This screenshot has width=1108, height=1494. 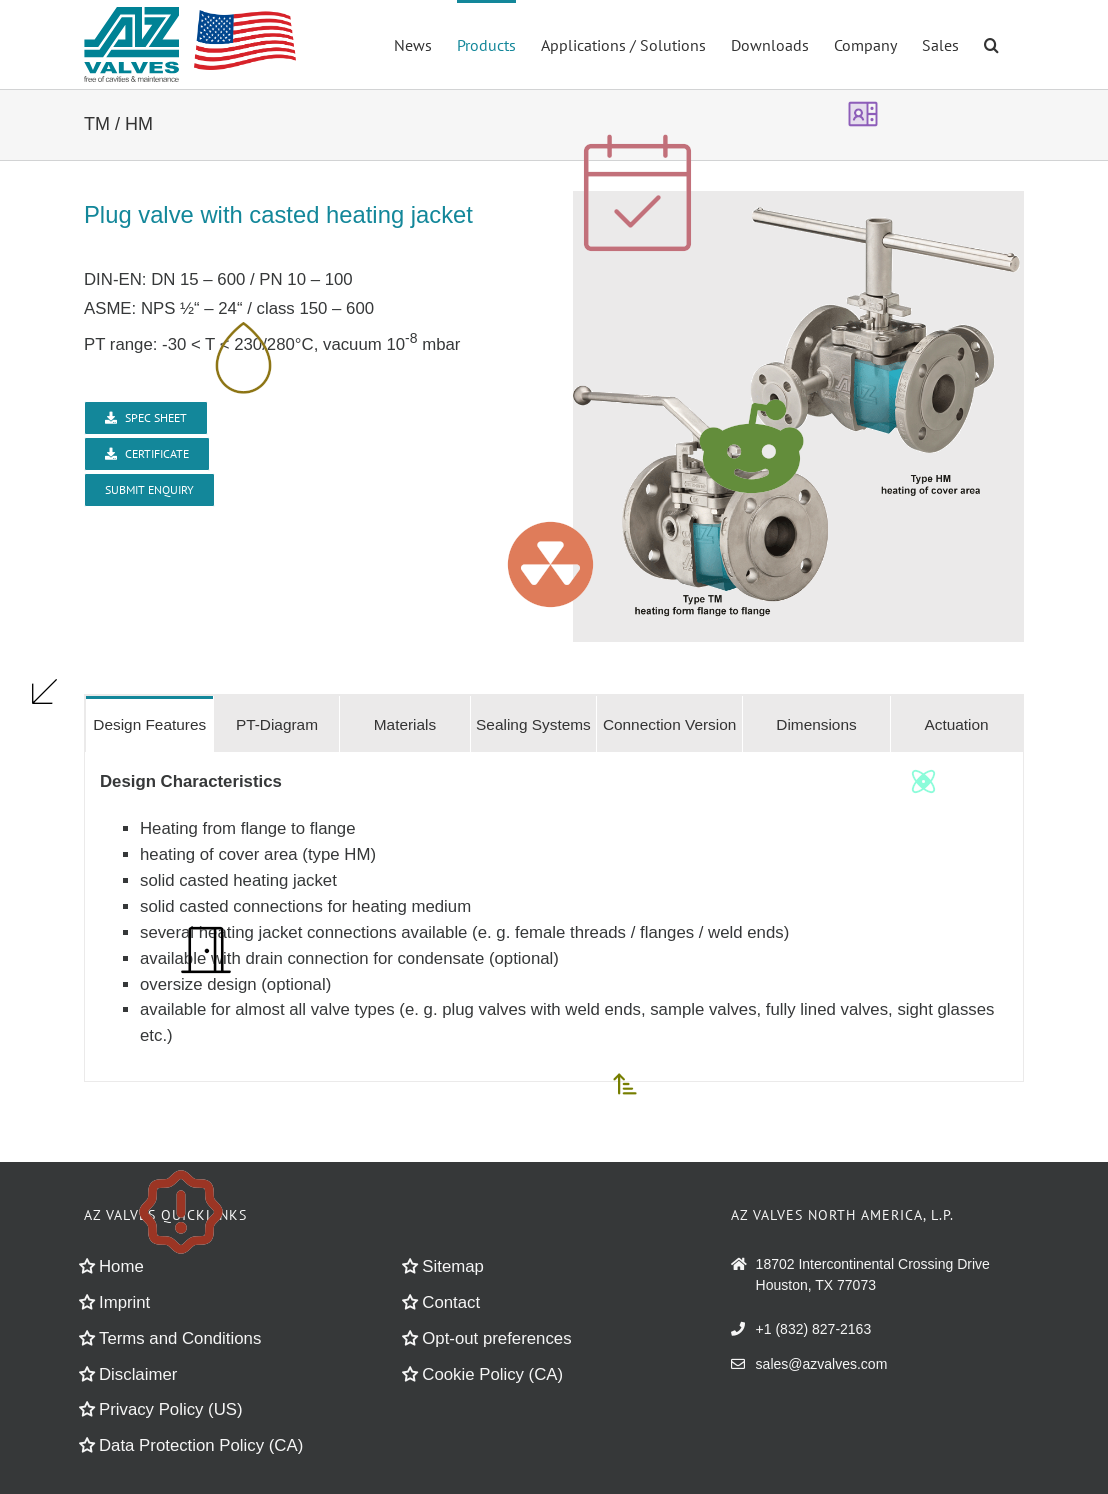 What do you see at coordinates (550, 564) in the screenshot?
I see `fallout shelter location indicator` at bounding box center [550, 564].